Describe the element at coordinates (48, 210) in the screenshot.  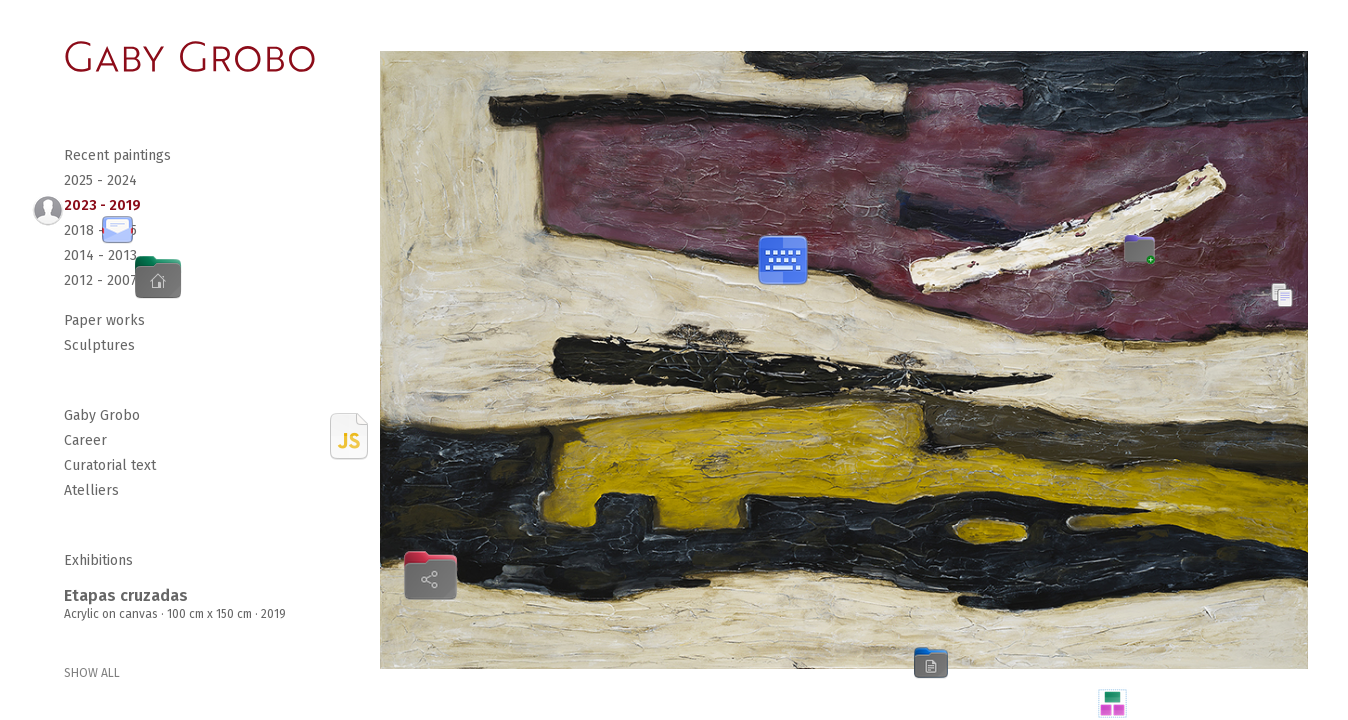
I see `view user accounts` at that location.